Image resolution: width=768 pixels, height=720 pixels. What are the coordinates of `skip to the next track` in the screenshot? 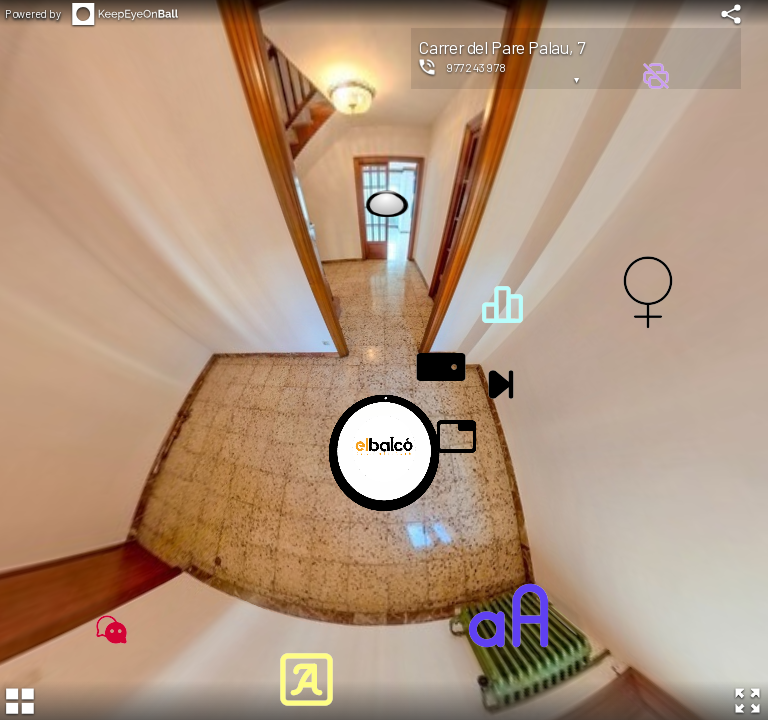 It's located at (501, 384).